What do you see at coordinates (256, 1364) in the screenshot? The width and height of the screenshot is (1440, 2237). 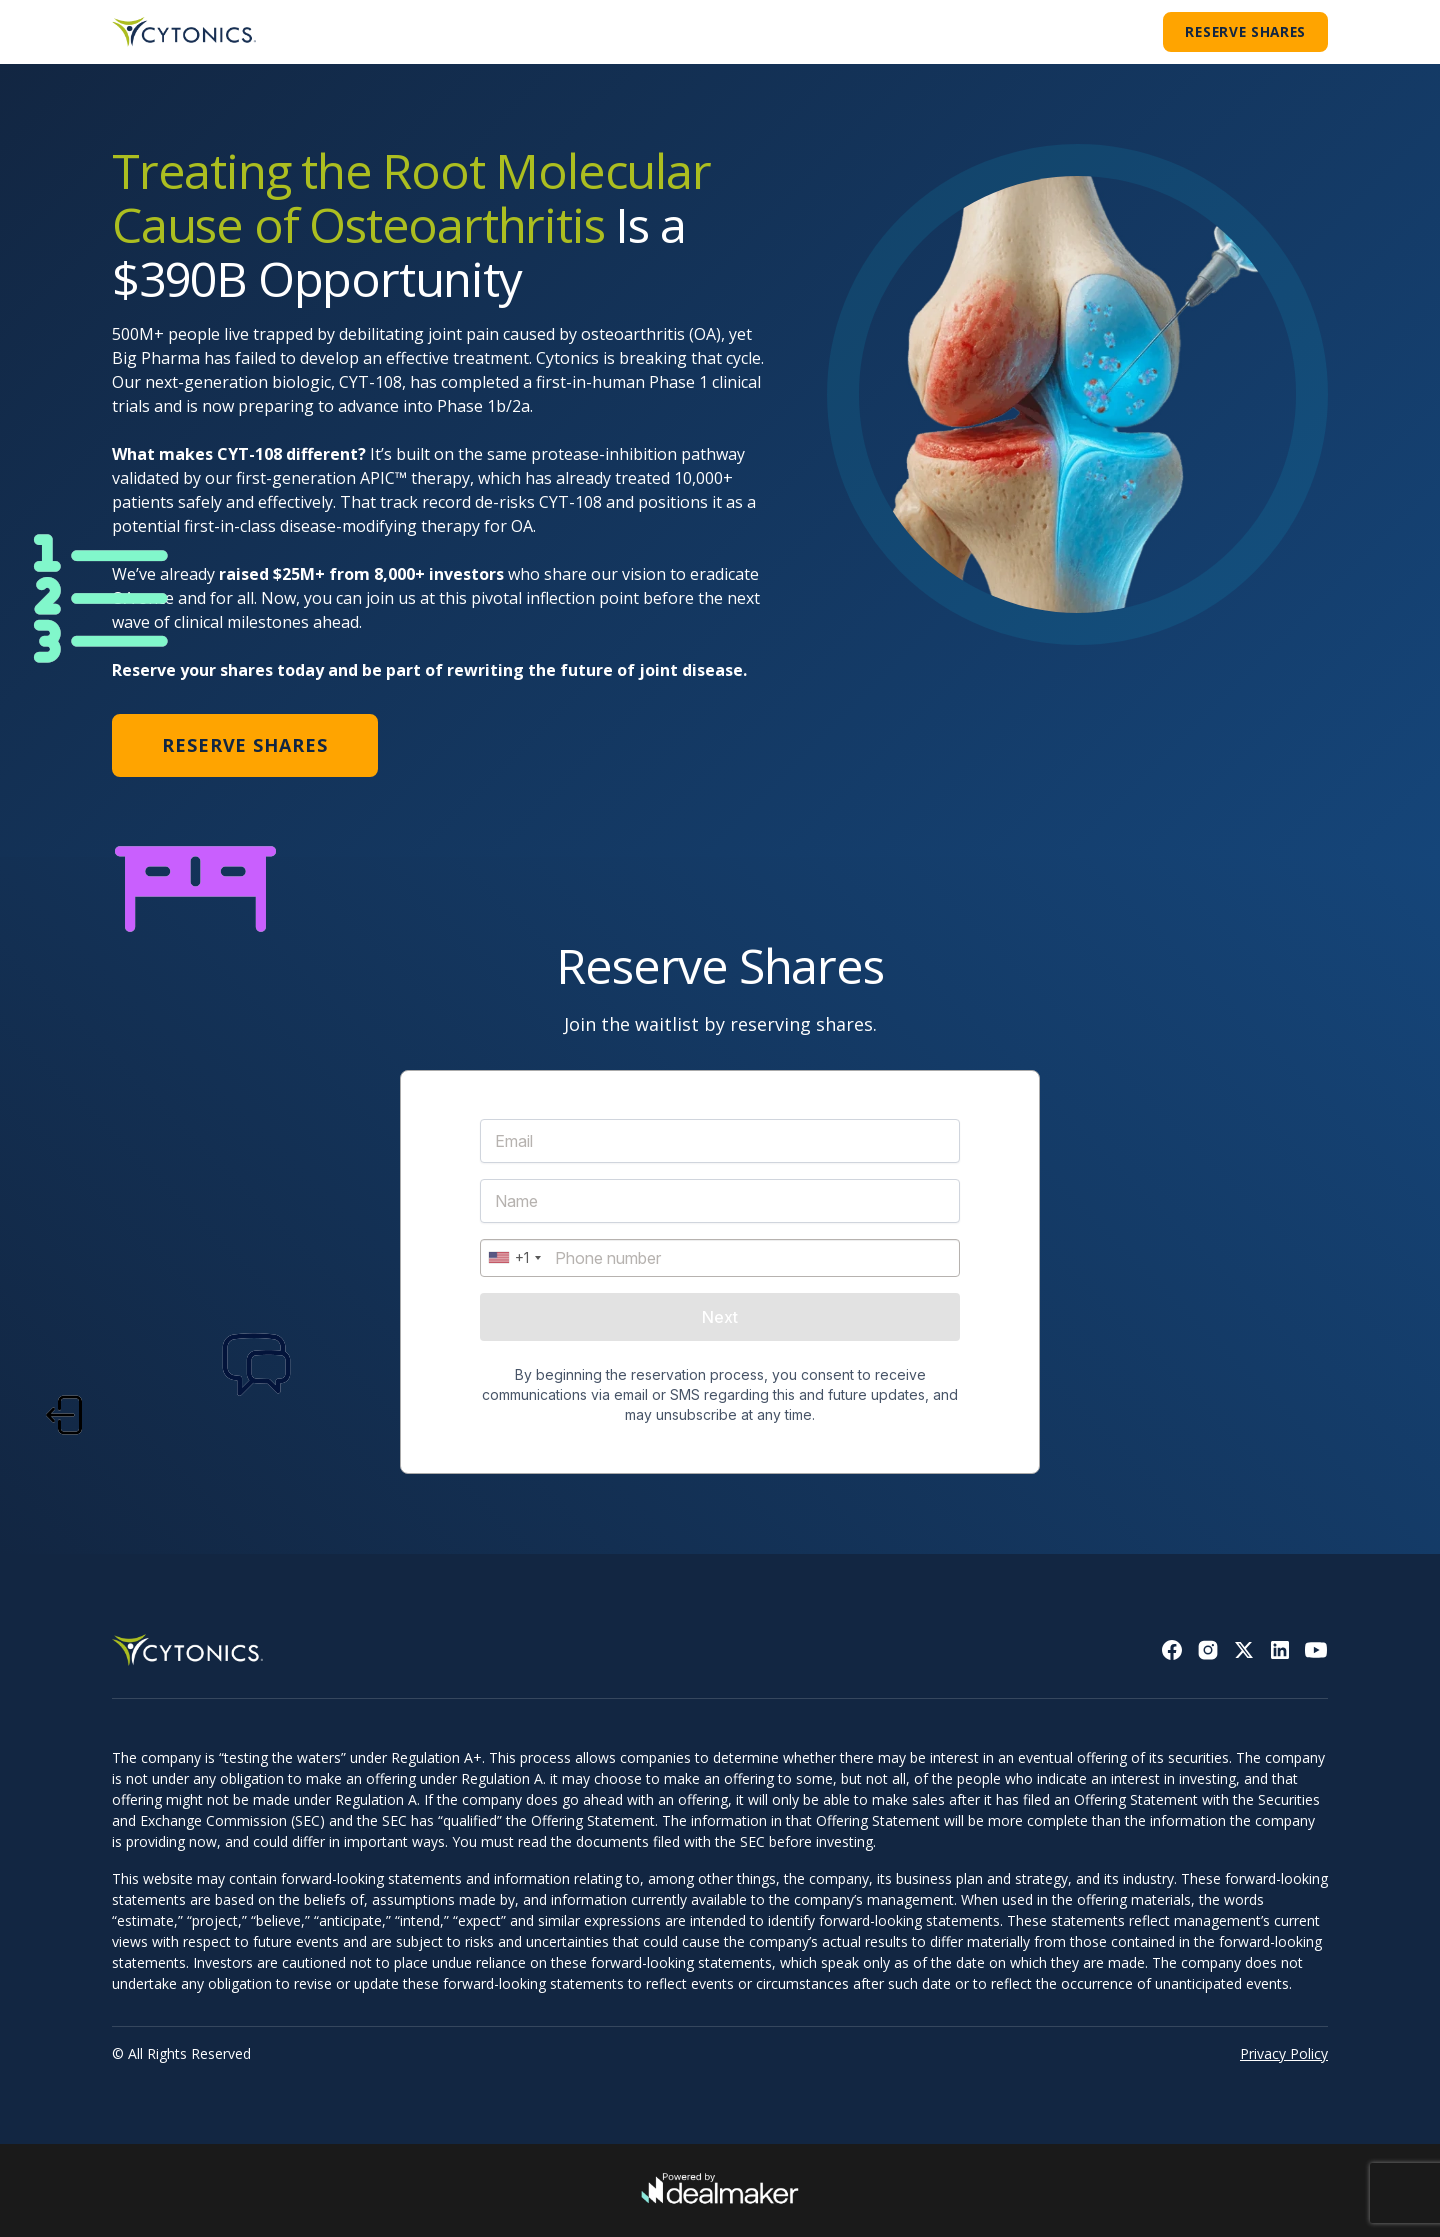 I see `open messaging or chat` at bounding box center [256, 1364].